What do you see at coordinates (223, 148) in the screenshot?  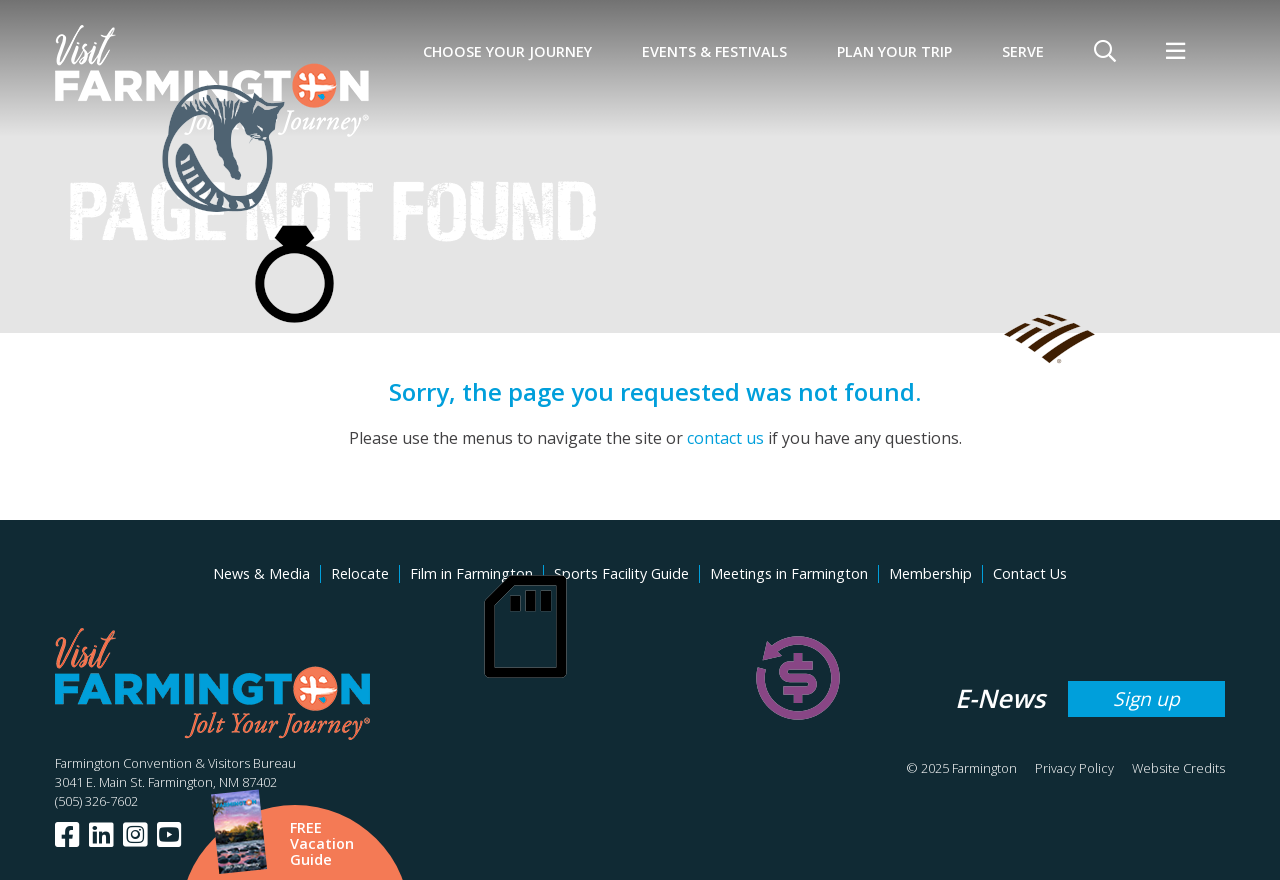 I see `open GNU IceCat browser` at bounding box center [223, 148].